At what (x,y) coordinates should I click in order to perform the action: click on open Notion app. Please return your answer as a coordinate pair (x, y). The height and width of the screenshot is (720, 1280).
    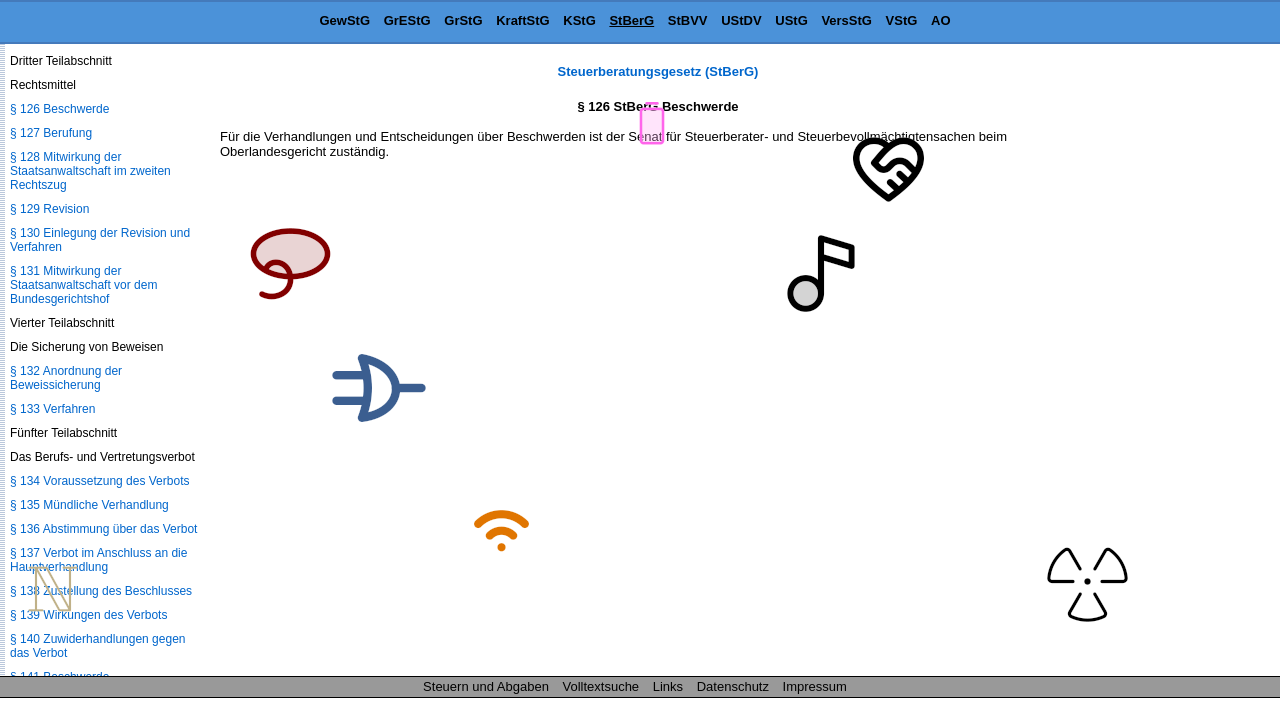
    Looking at the image, I should click on (53, 589).